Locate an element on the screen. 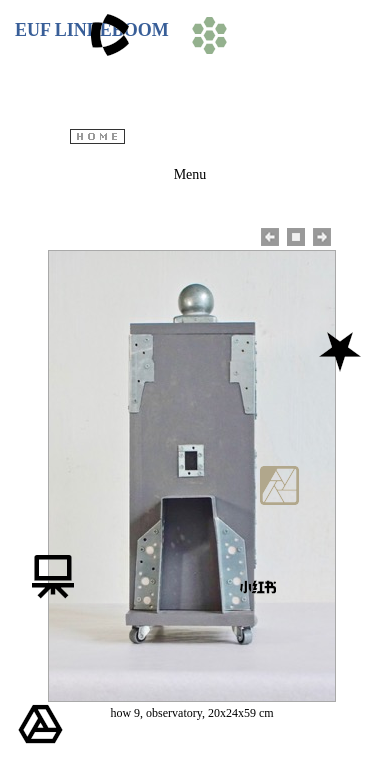 The height and width of the screenshot is (762, 380). open xiaohongshu app is located at coordinates (258, 587).